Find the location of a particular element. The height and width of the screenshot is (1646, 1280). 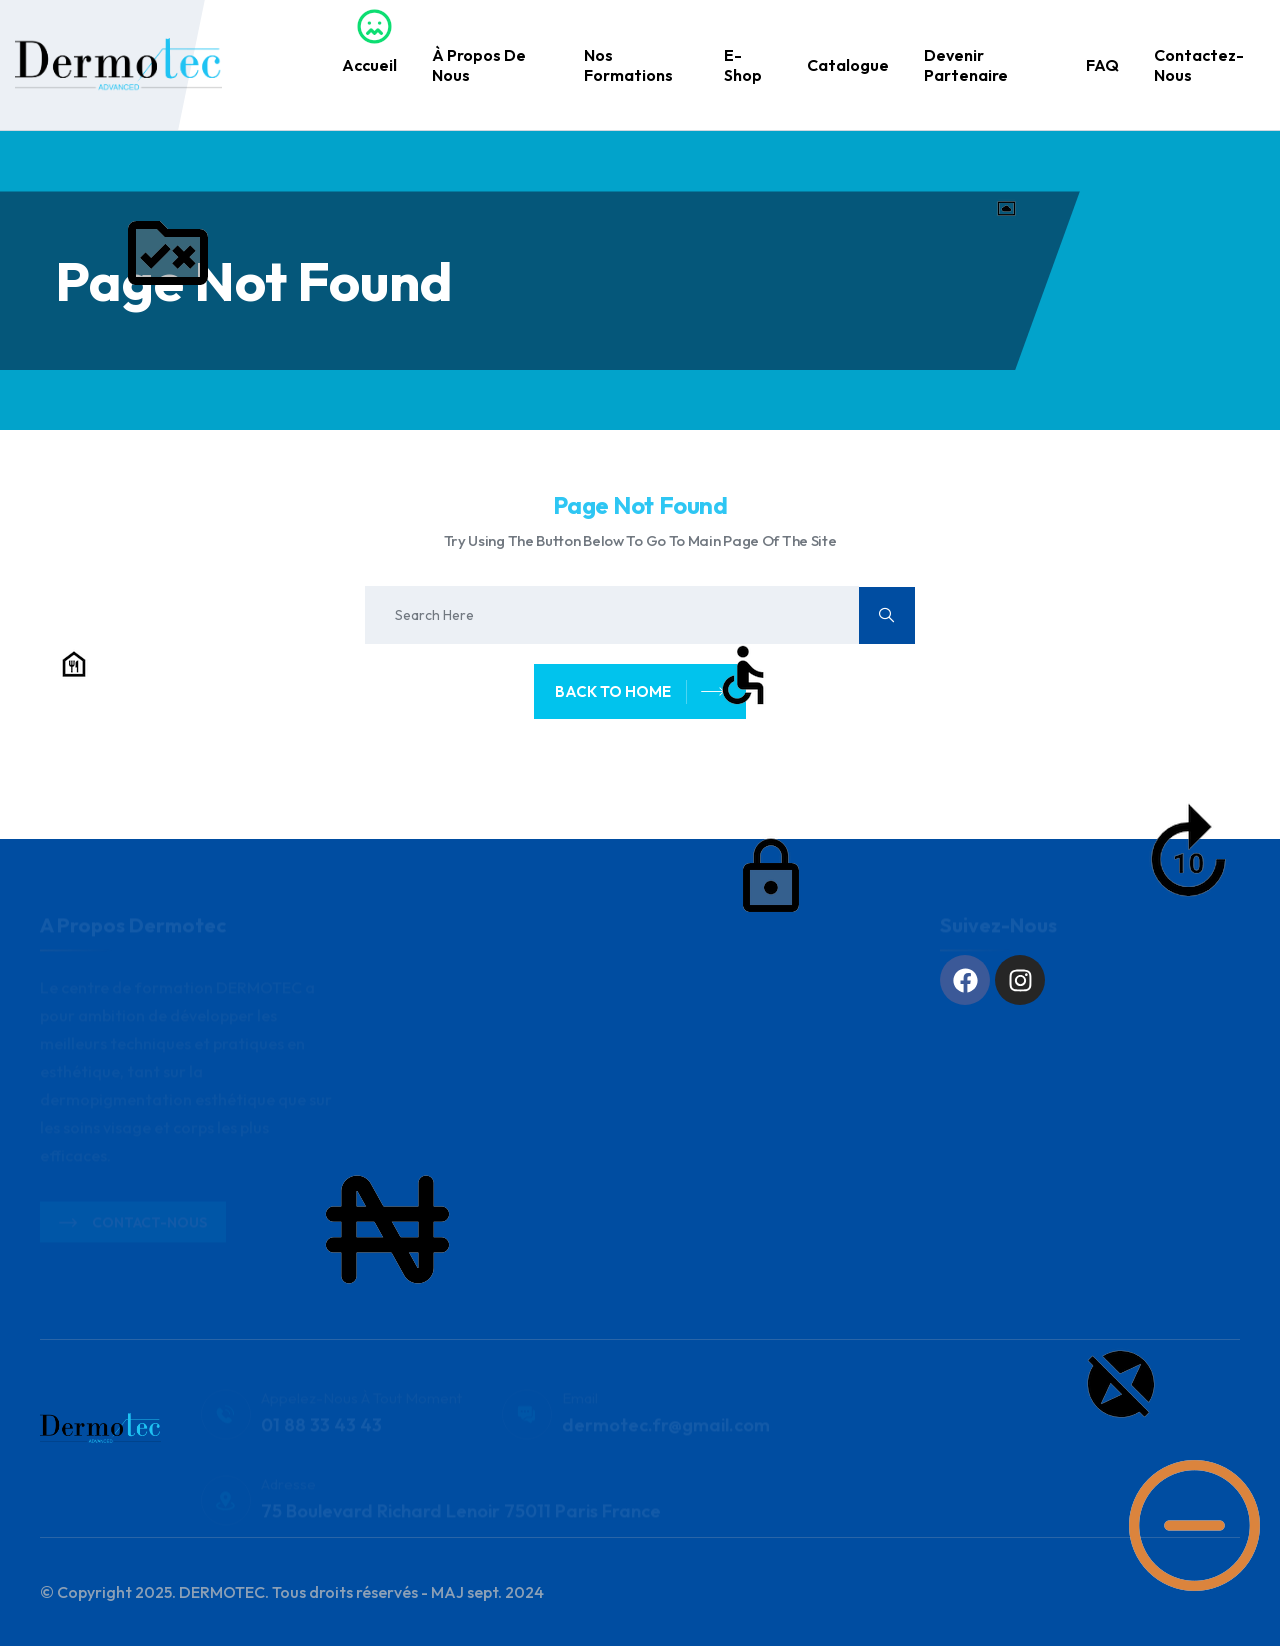

indicates user is feeling anxious or nervous is located at coordinates (374, 26).